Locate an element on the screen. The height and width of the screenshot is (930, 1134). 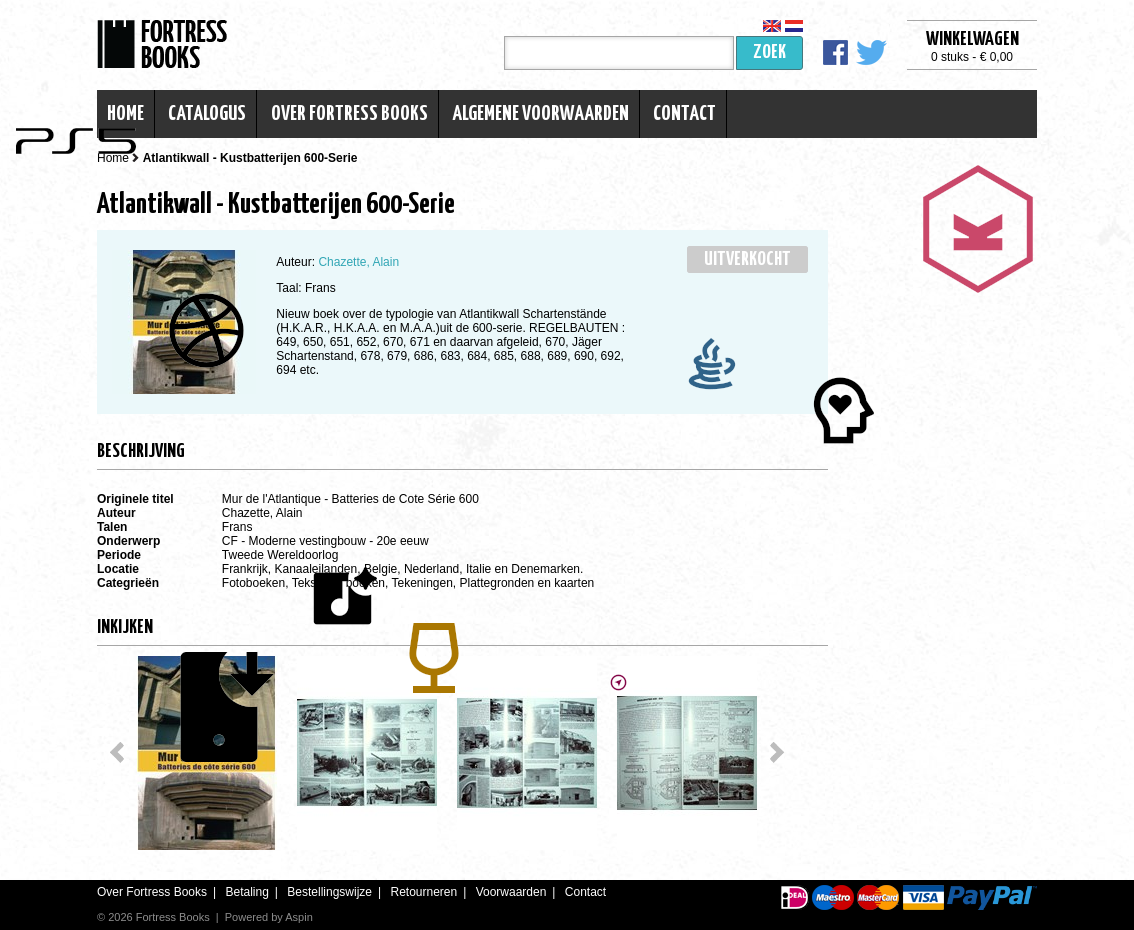
indicates java programming language or technology is located at coordinates (712, 365).